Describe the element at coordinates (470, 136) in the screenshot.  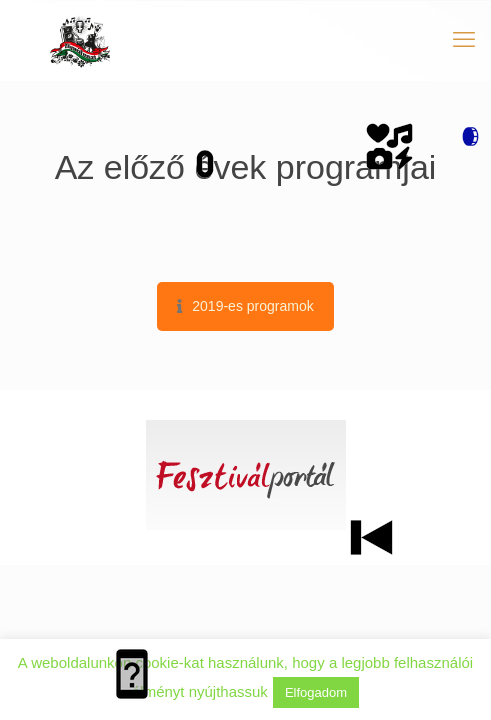
I see `view coin or currency balance` at that location.